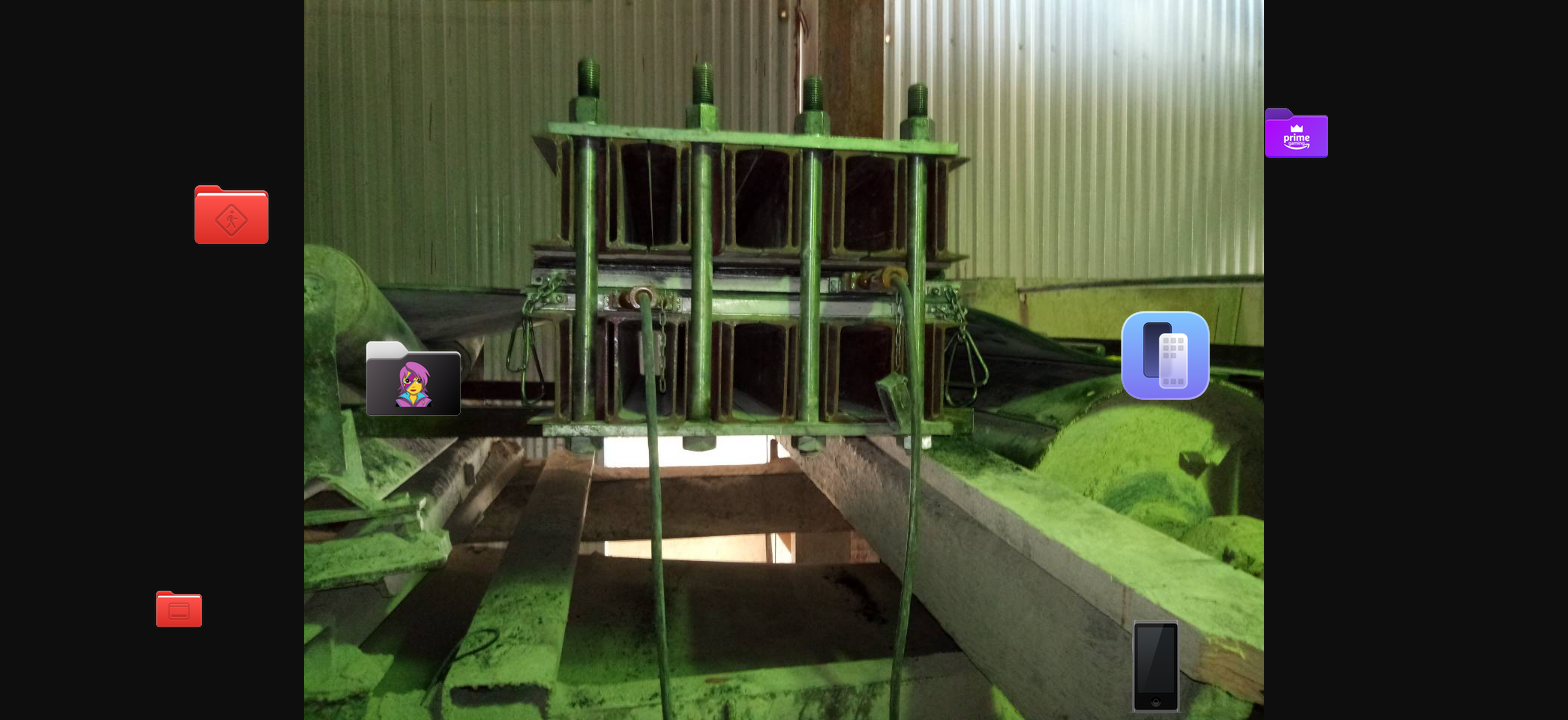  I want to click on folder containing emoji or emoticon files, so click(413, 381).